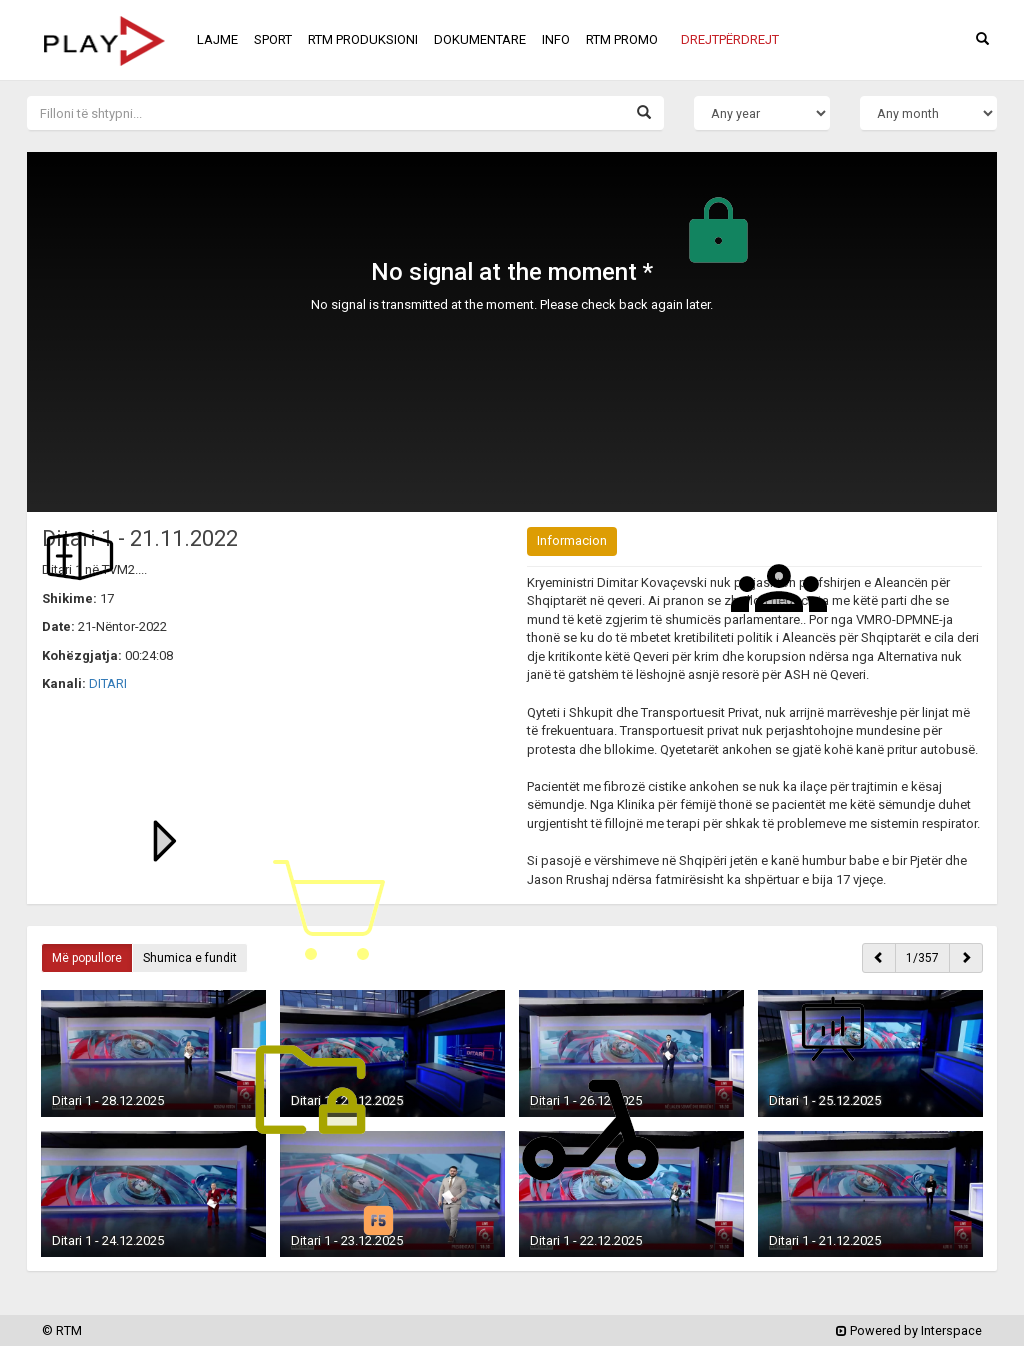 This screenshot has height=1346, width=1024. What do you see at coordinates (833, 1030) in the screenshot?
I see `view presentation with chart data` at bounding box center [833, 1030].